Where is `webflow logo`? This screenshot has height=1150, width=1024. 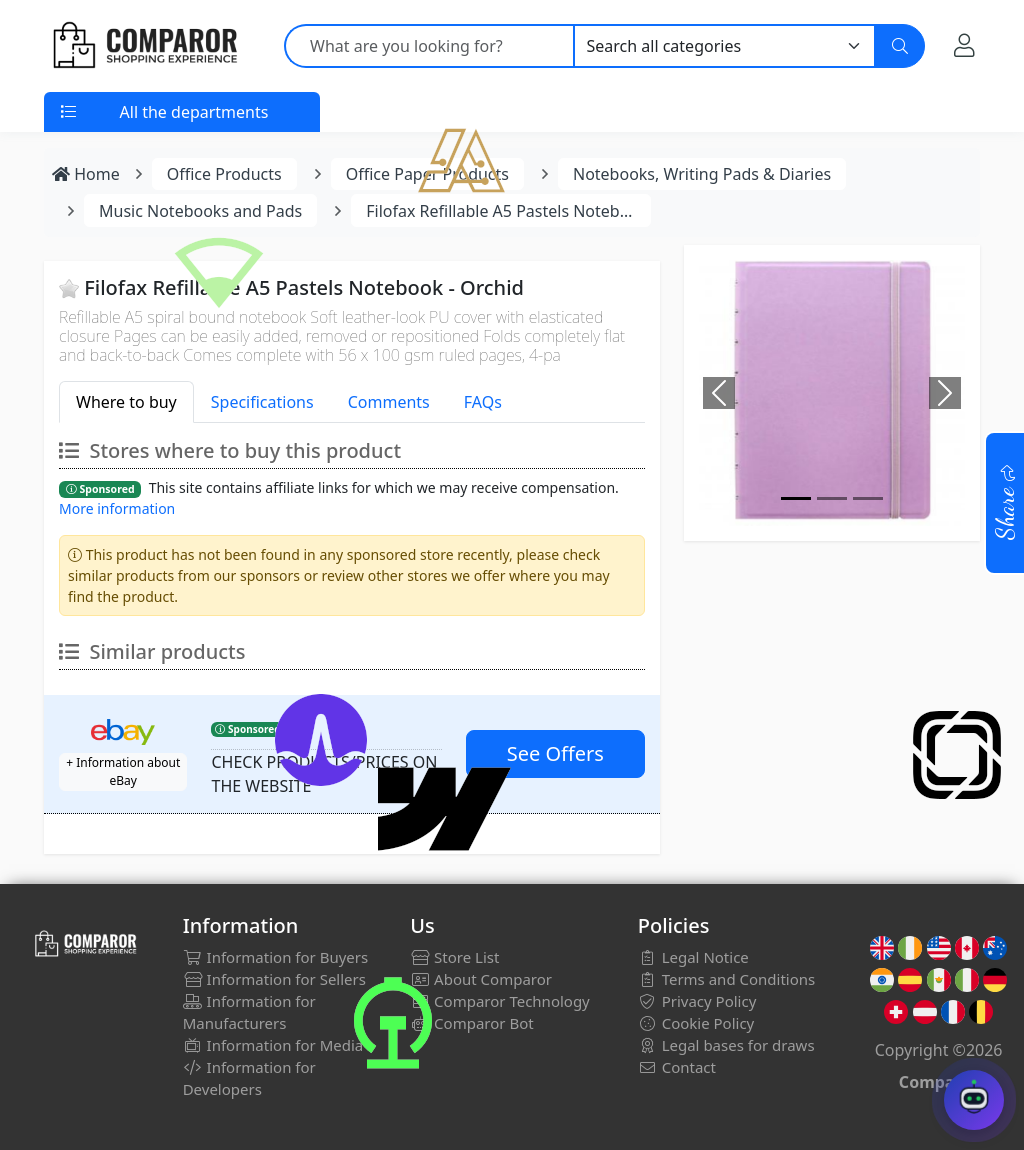 webflow logo is located at coordinates (444, 807).